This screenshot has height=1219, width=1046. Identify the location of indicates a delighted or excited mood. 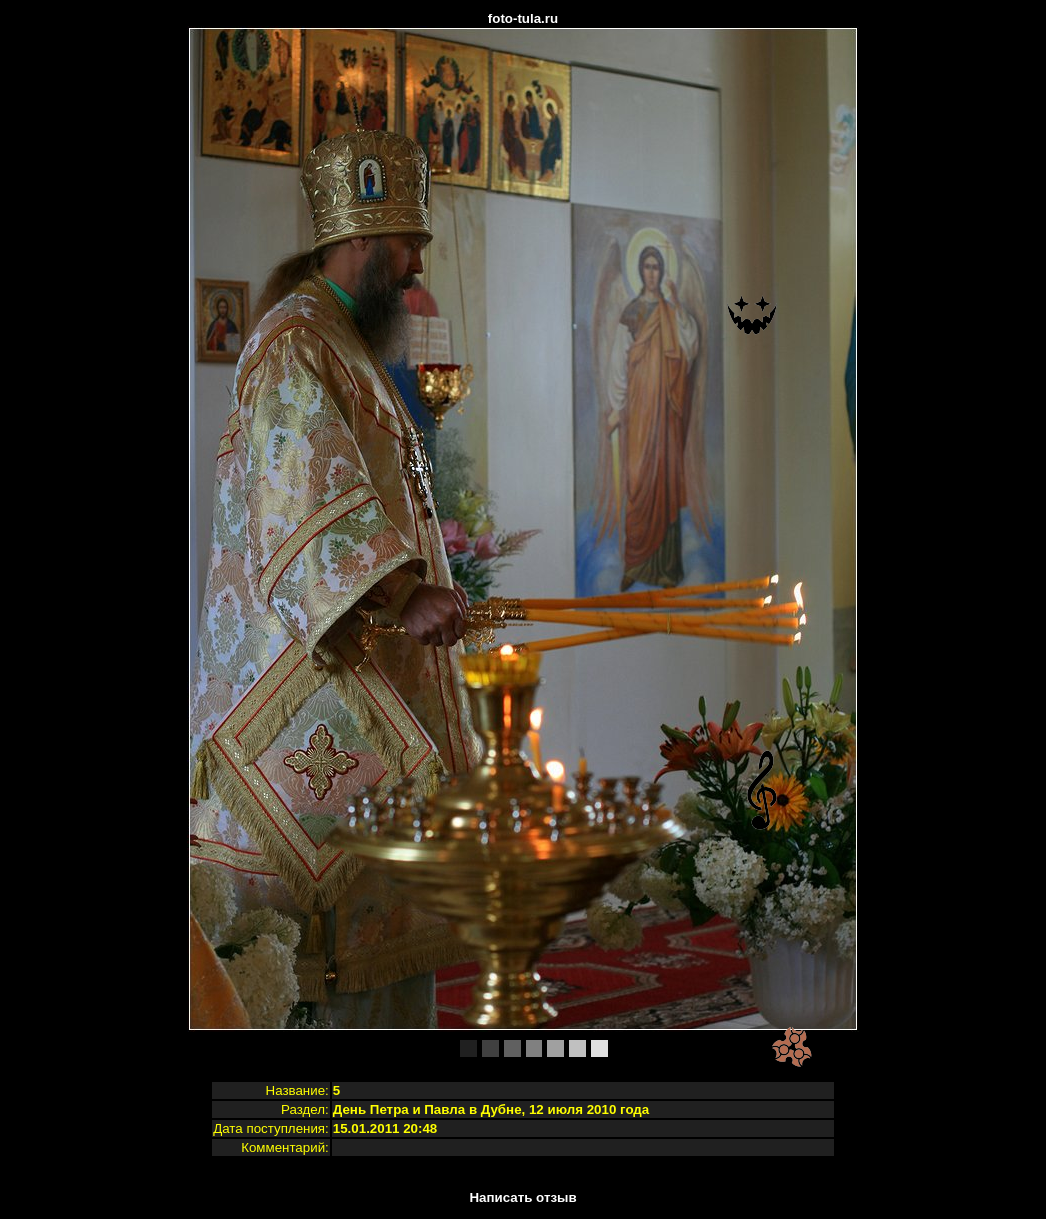
(752, 314).